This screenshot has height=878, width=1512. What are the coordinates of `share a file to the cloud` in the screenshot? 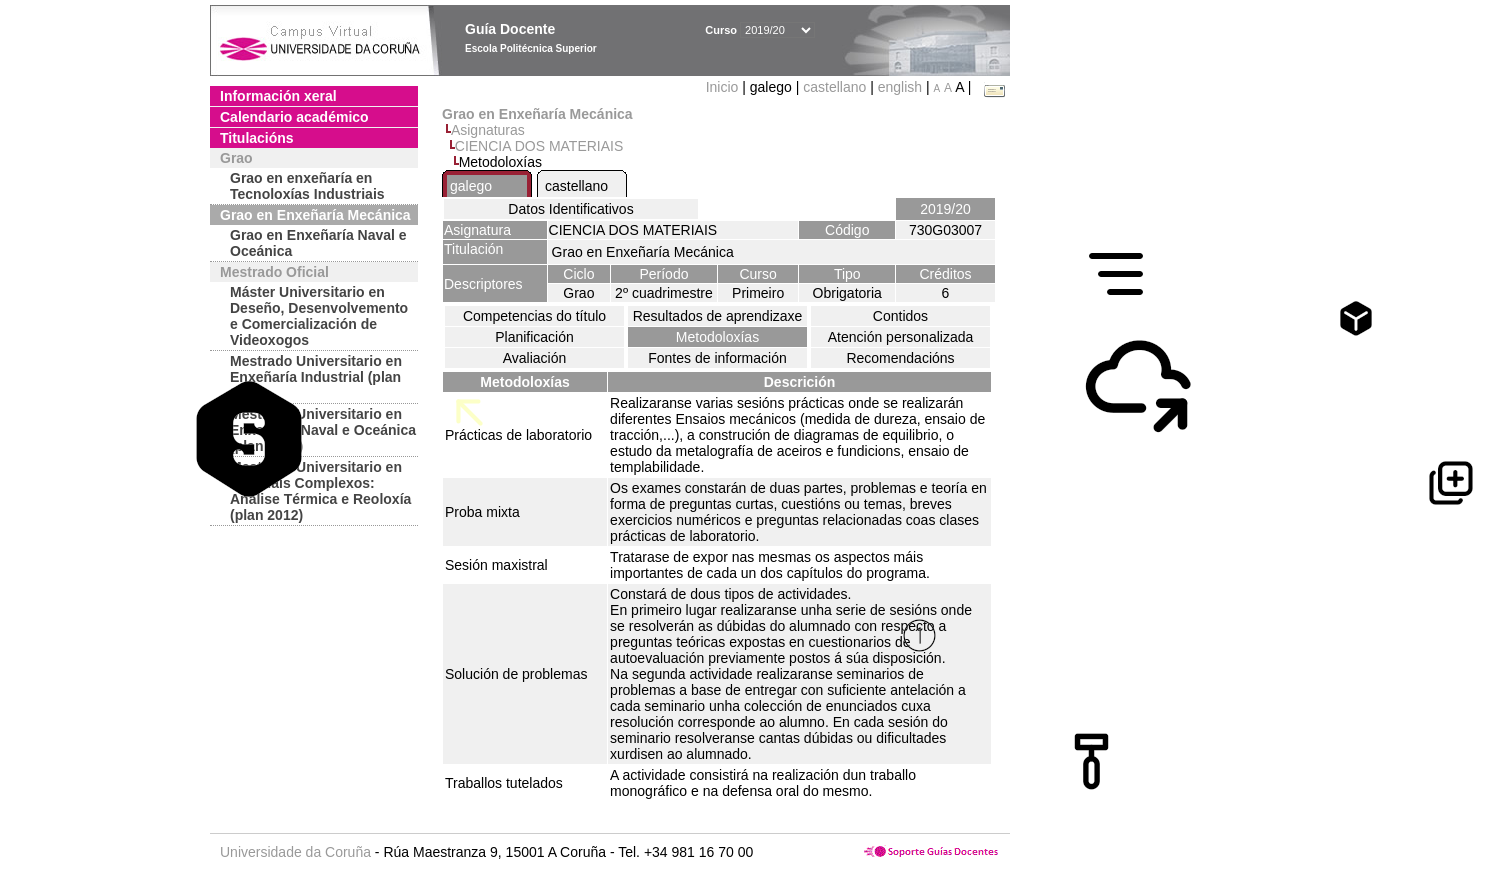 It's located at (1139, 379).